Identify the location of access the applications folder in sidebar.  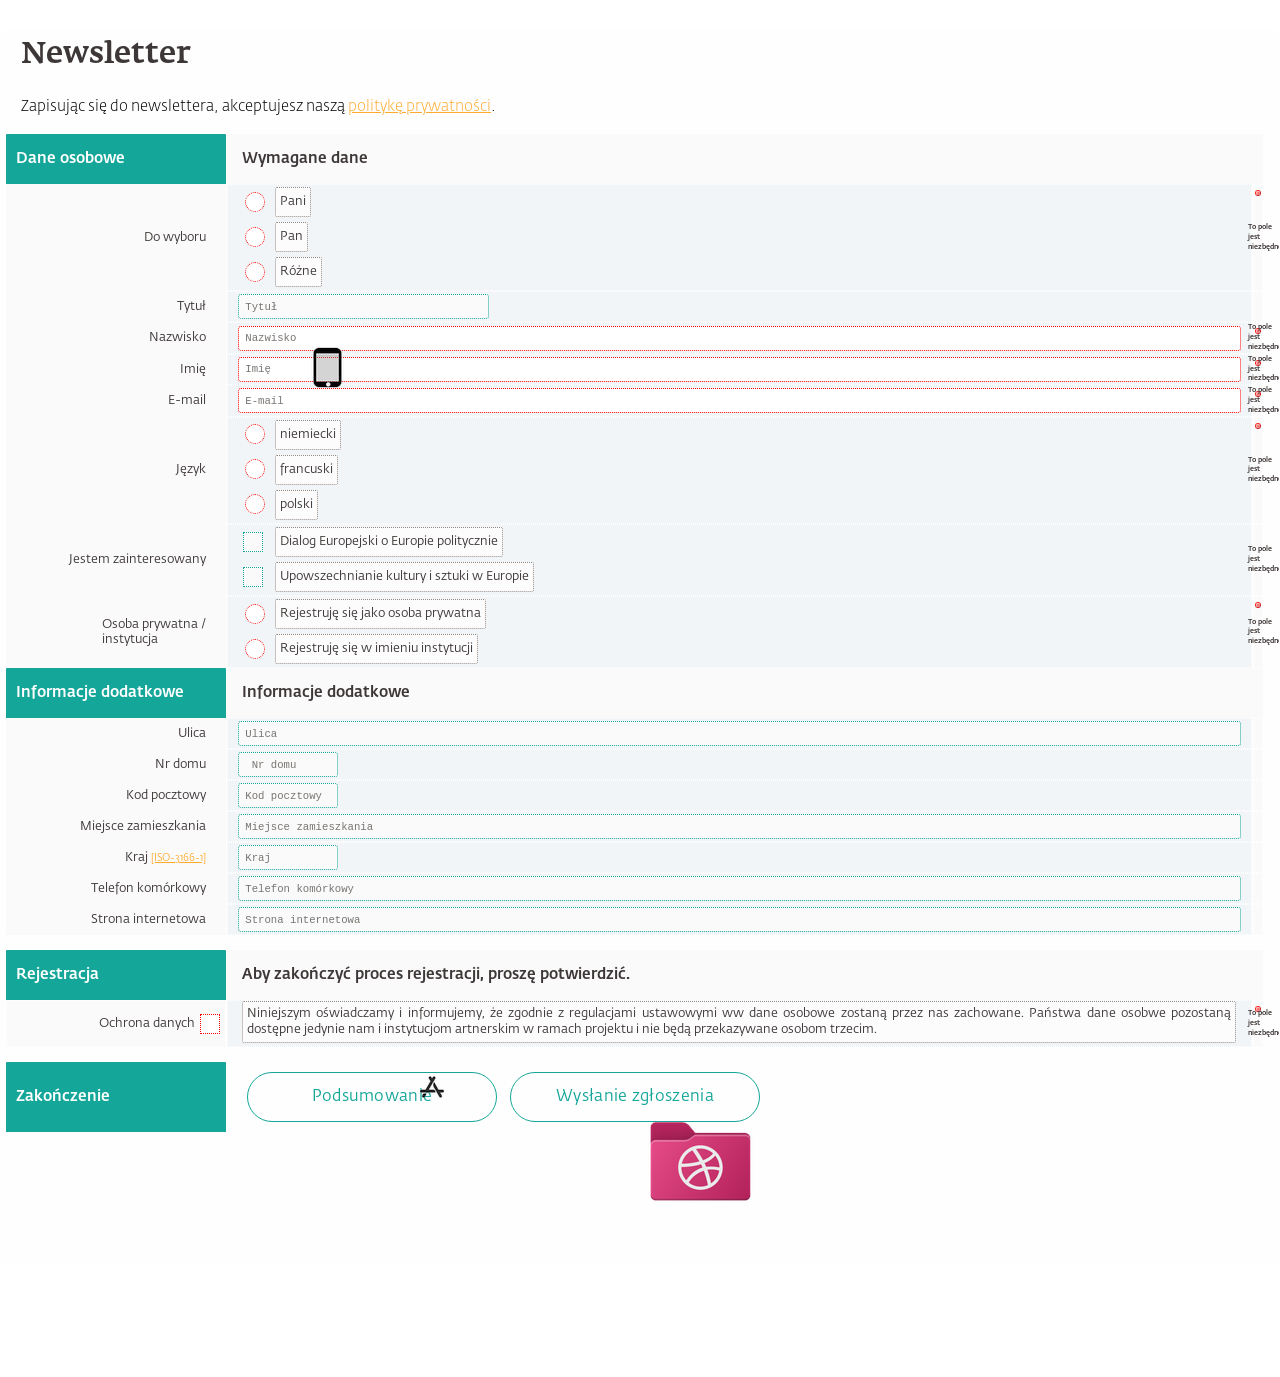
(432, 1087).